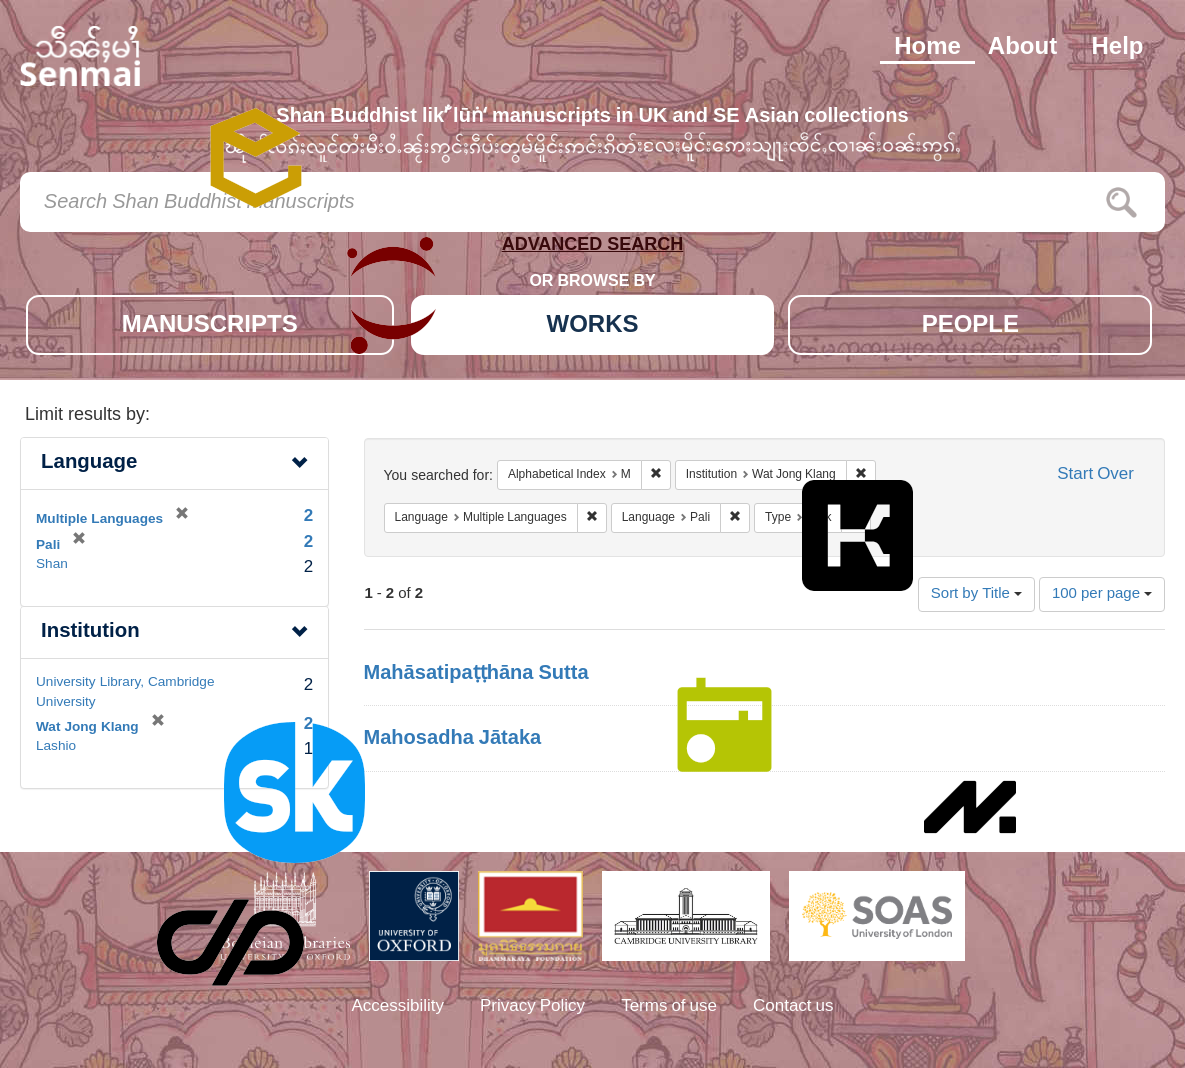 This screenshot has height=1068, width=1185. I want to click on open Jupyter notebook environment, so click(391, 295).